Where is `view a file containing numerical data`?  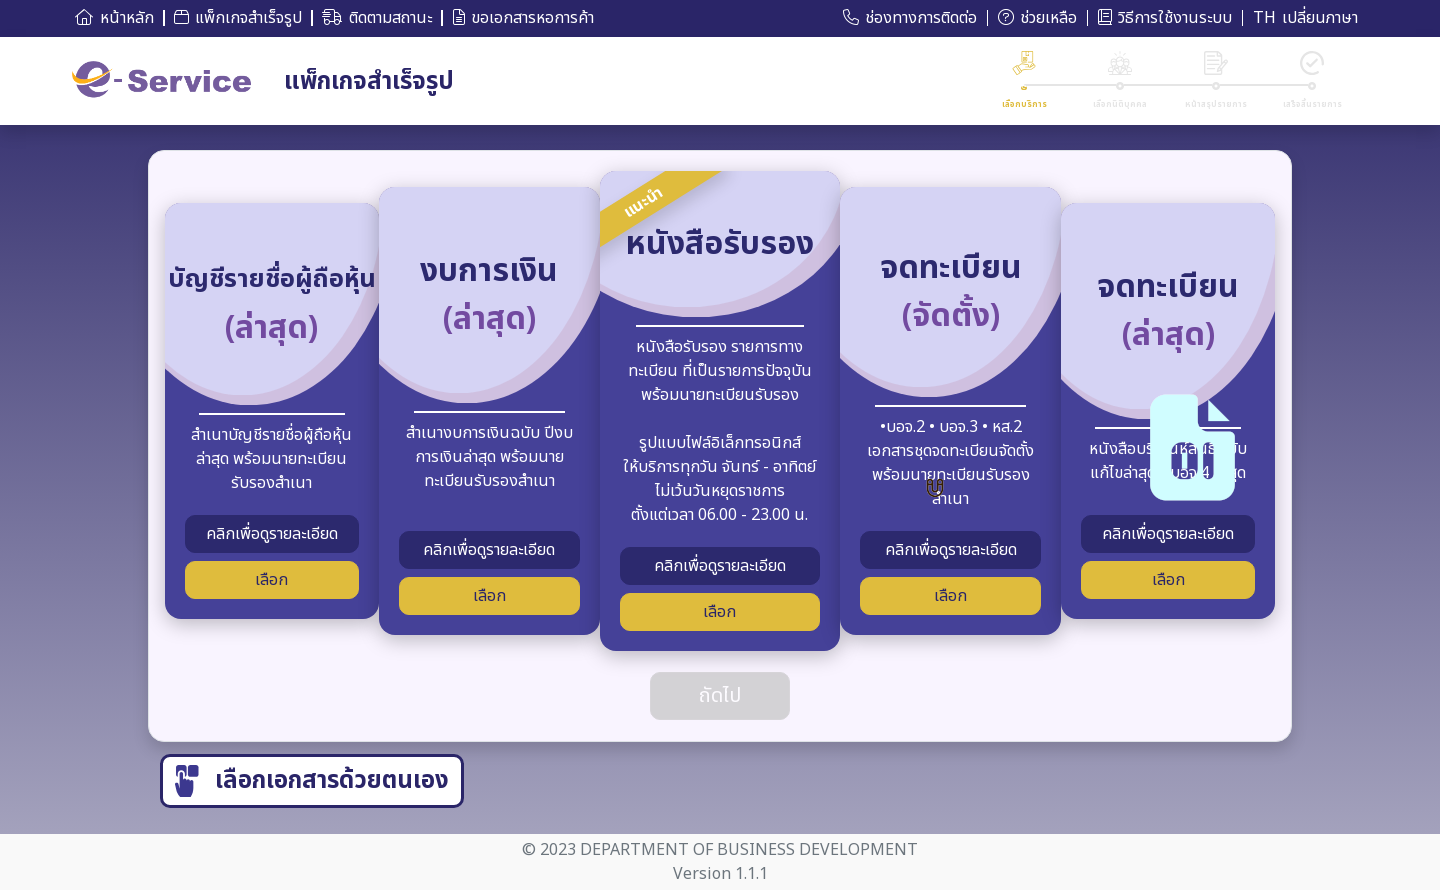 view a file containing numerical data is located at coordinates (1192, 447).